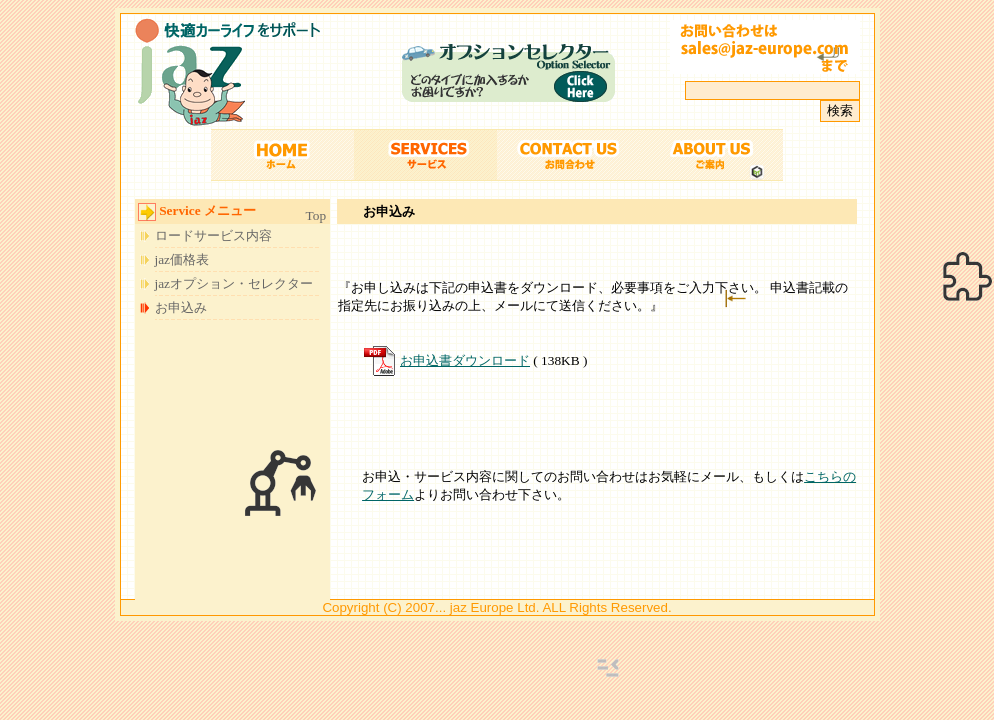 Image resolution: width=994 pixels, height=720 pixels. Describe the element at coordinates (966, 278) in the screenshot. I see `manage browser extensions` at that location.